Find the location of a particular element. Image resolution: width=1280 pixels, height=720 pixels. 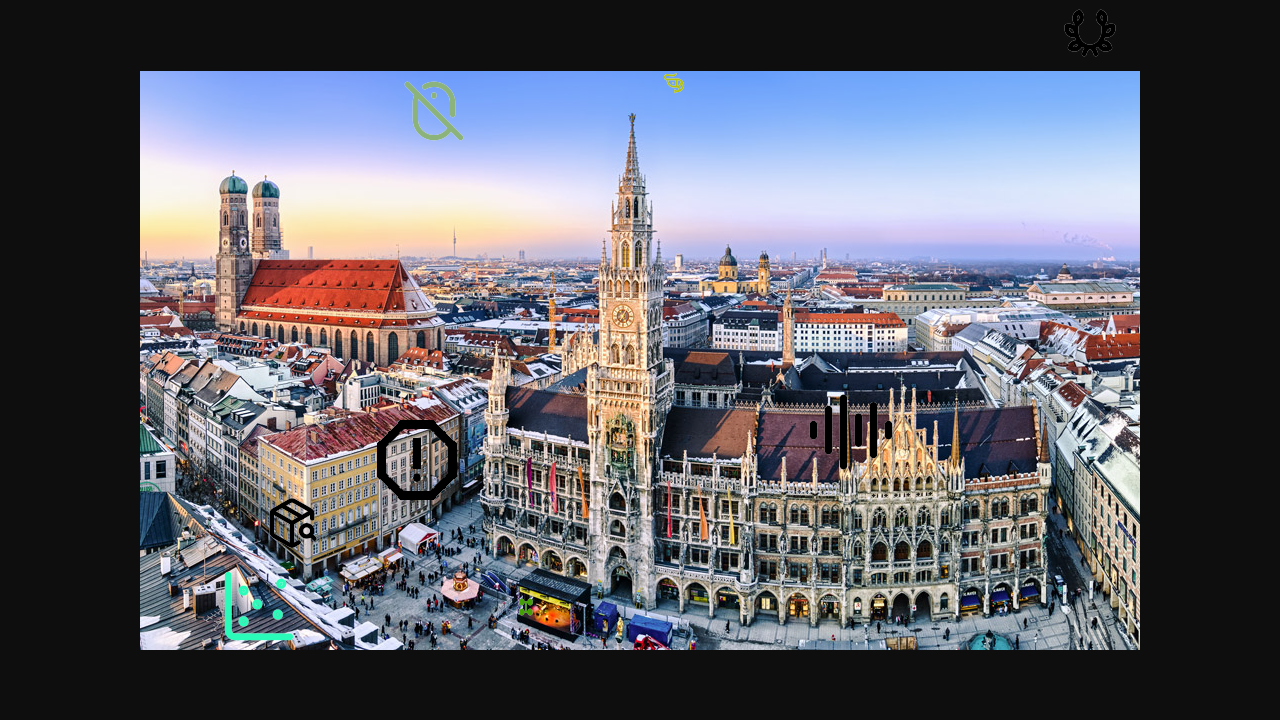

select 4WD or all-wheel drive mode is located at coordinates (526, 607).